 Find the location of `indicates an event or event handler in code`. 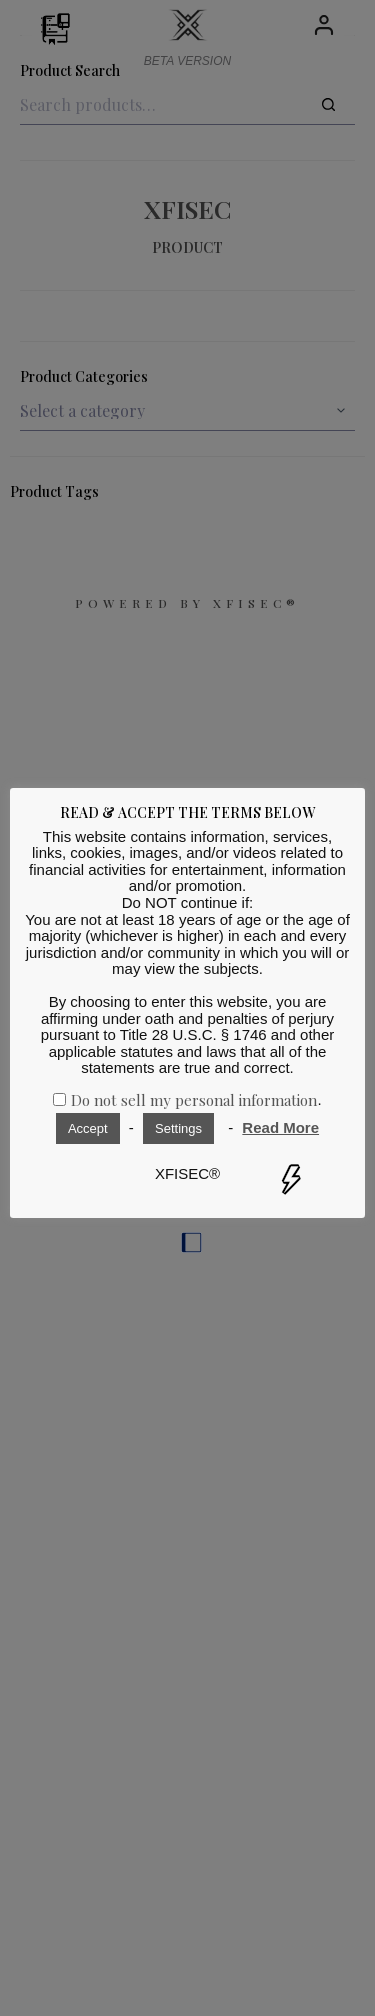

indicates an event or event handler in code is located at coordinates (290, 1179).